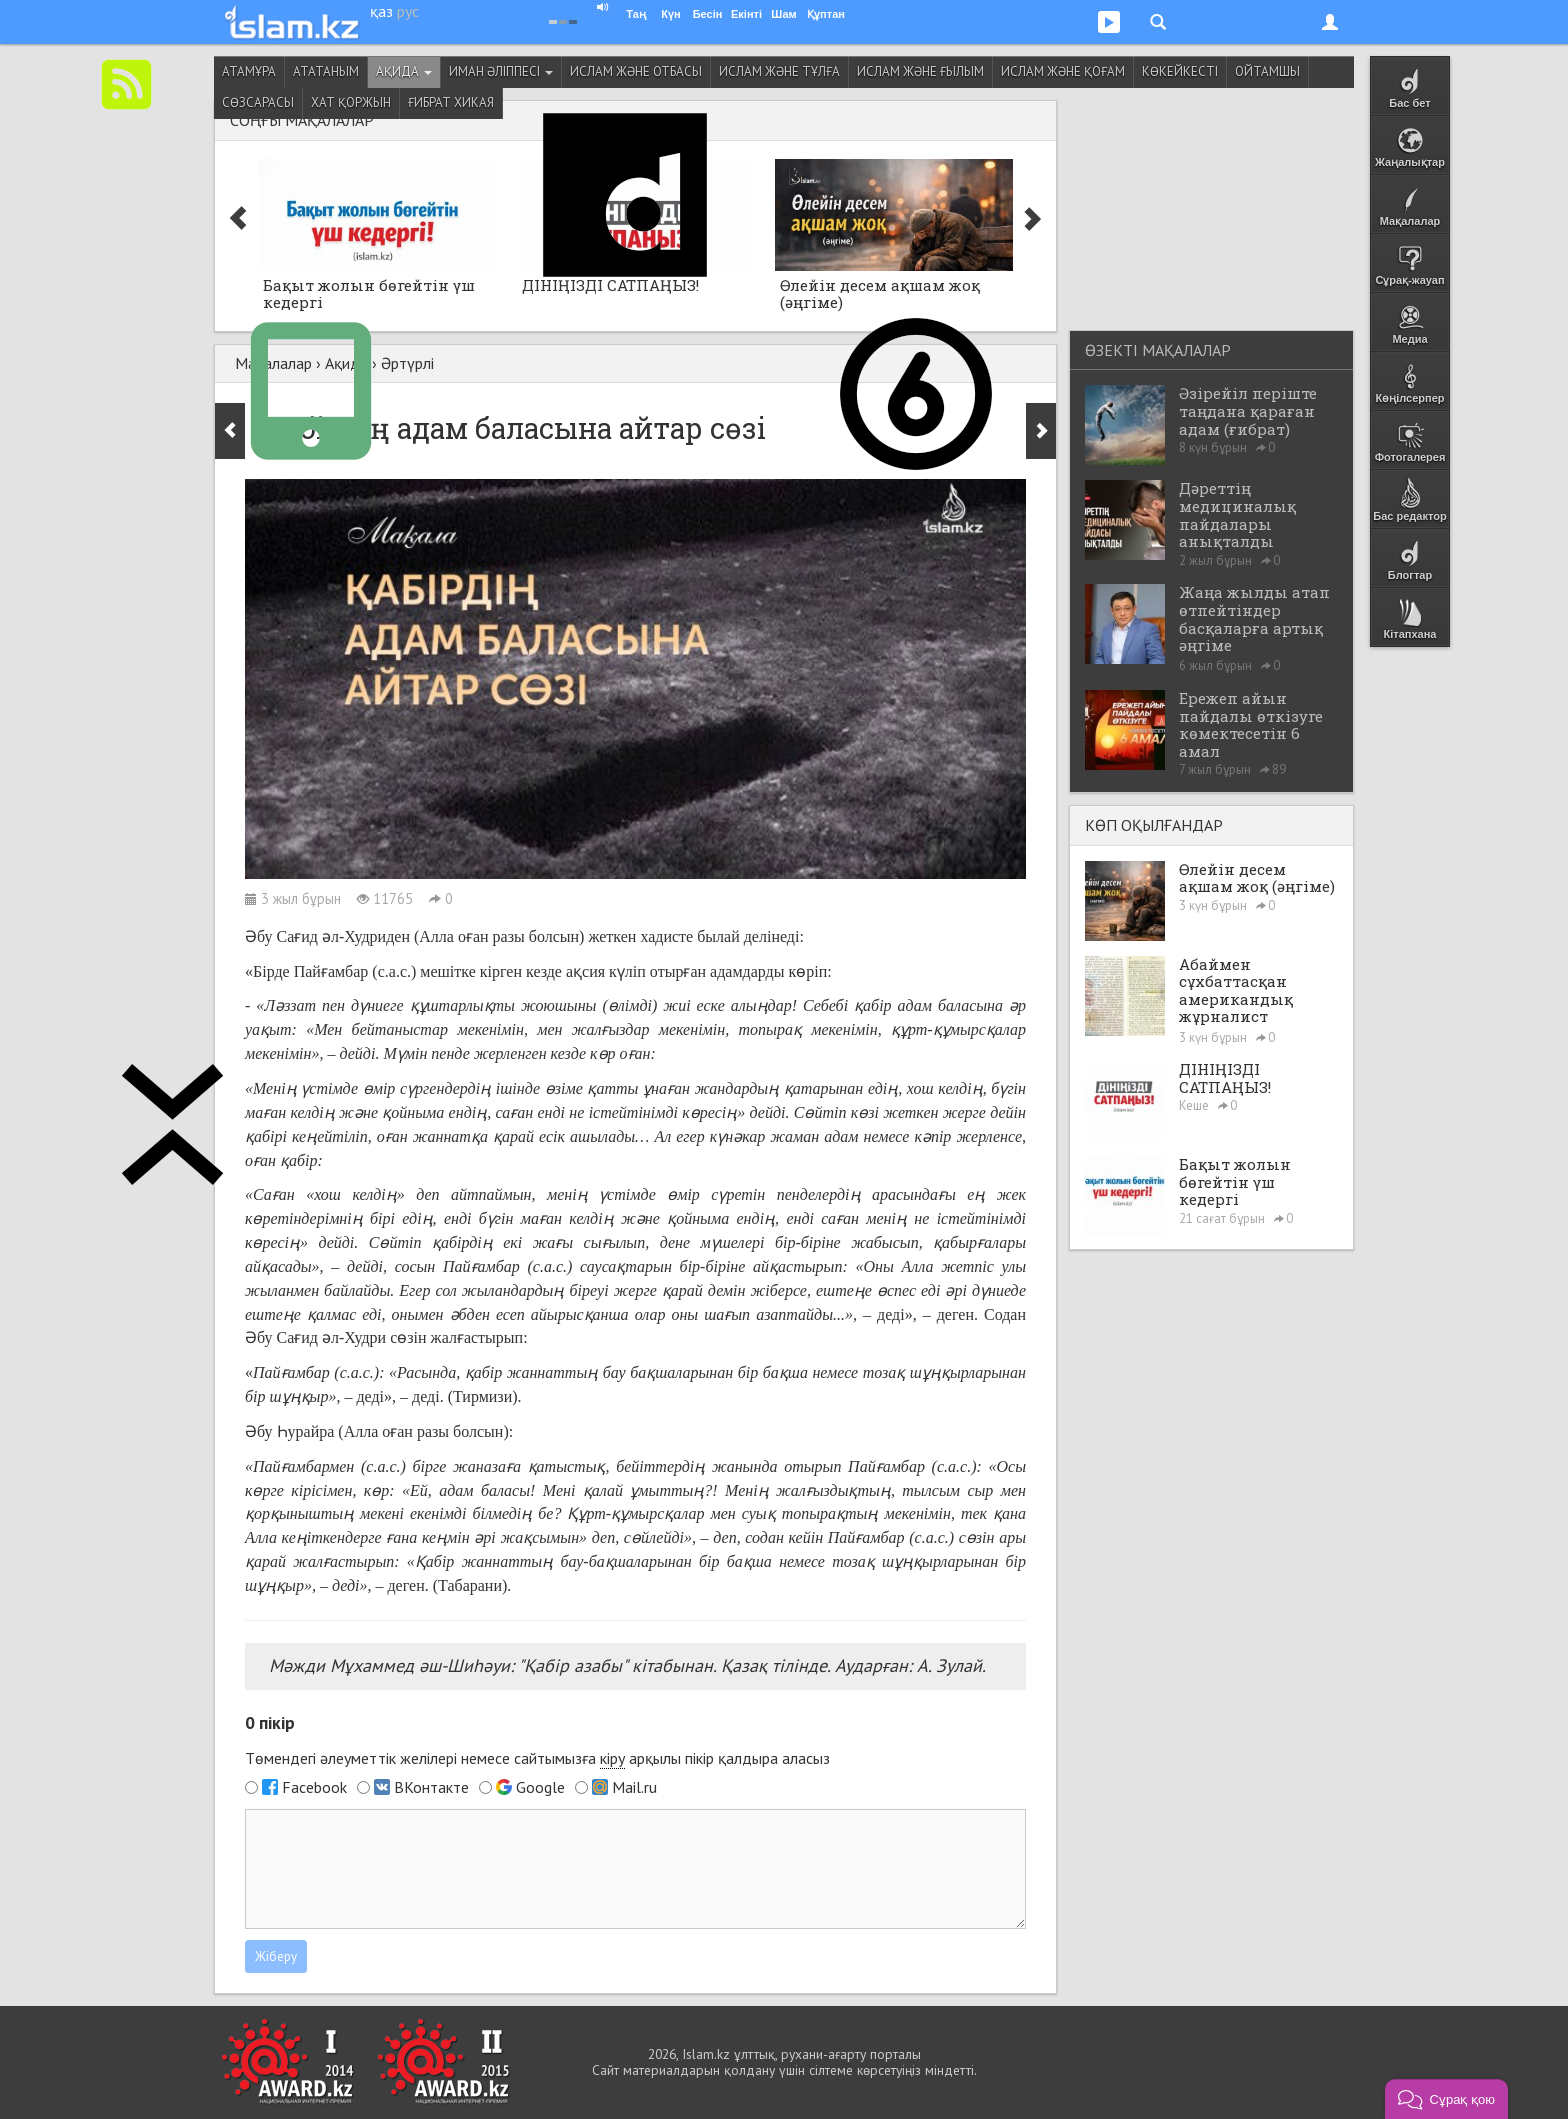  Describe the element at coordinates (126, 84) in the screenshot. I see `subscribe to RSS feed` at that location.